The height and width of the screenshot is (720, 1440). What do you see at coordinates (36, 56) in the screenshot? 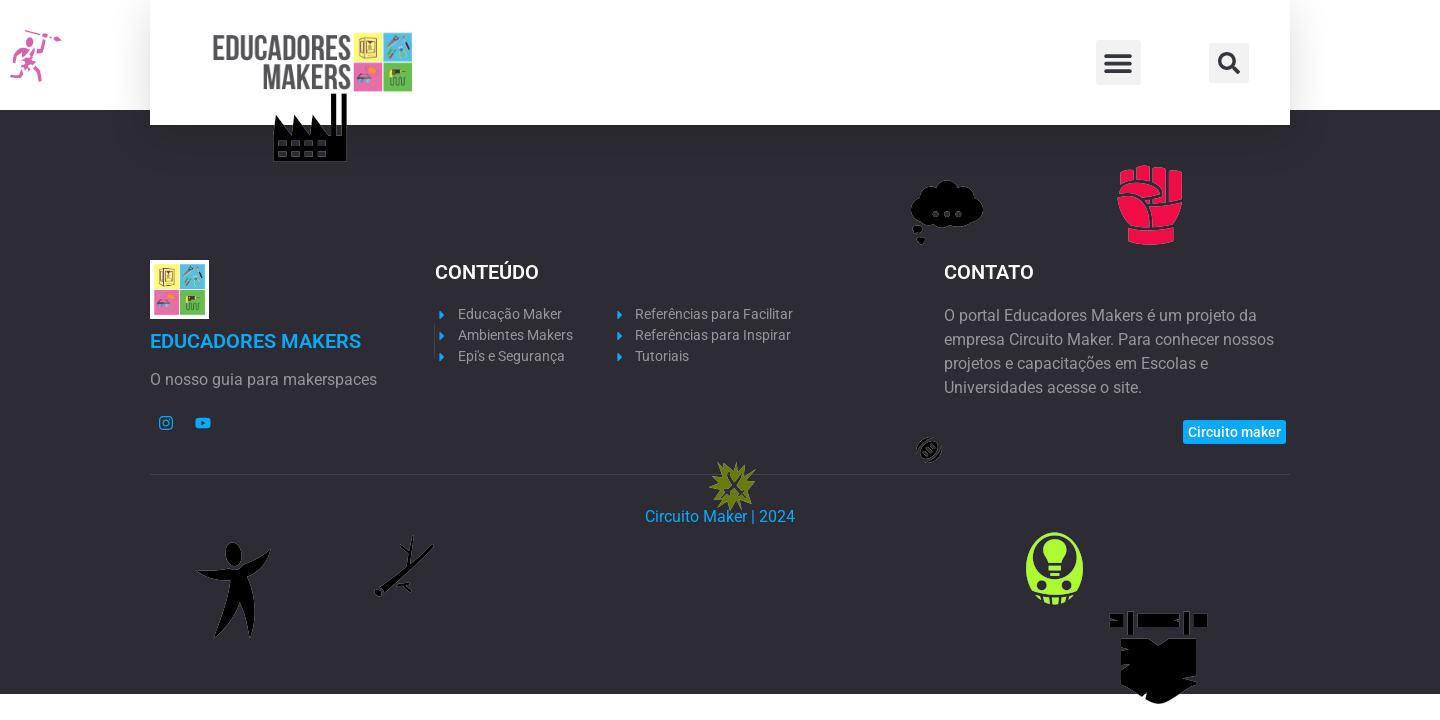
I see `select caveman character class` at bounding box center [36, 56].